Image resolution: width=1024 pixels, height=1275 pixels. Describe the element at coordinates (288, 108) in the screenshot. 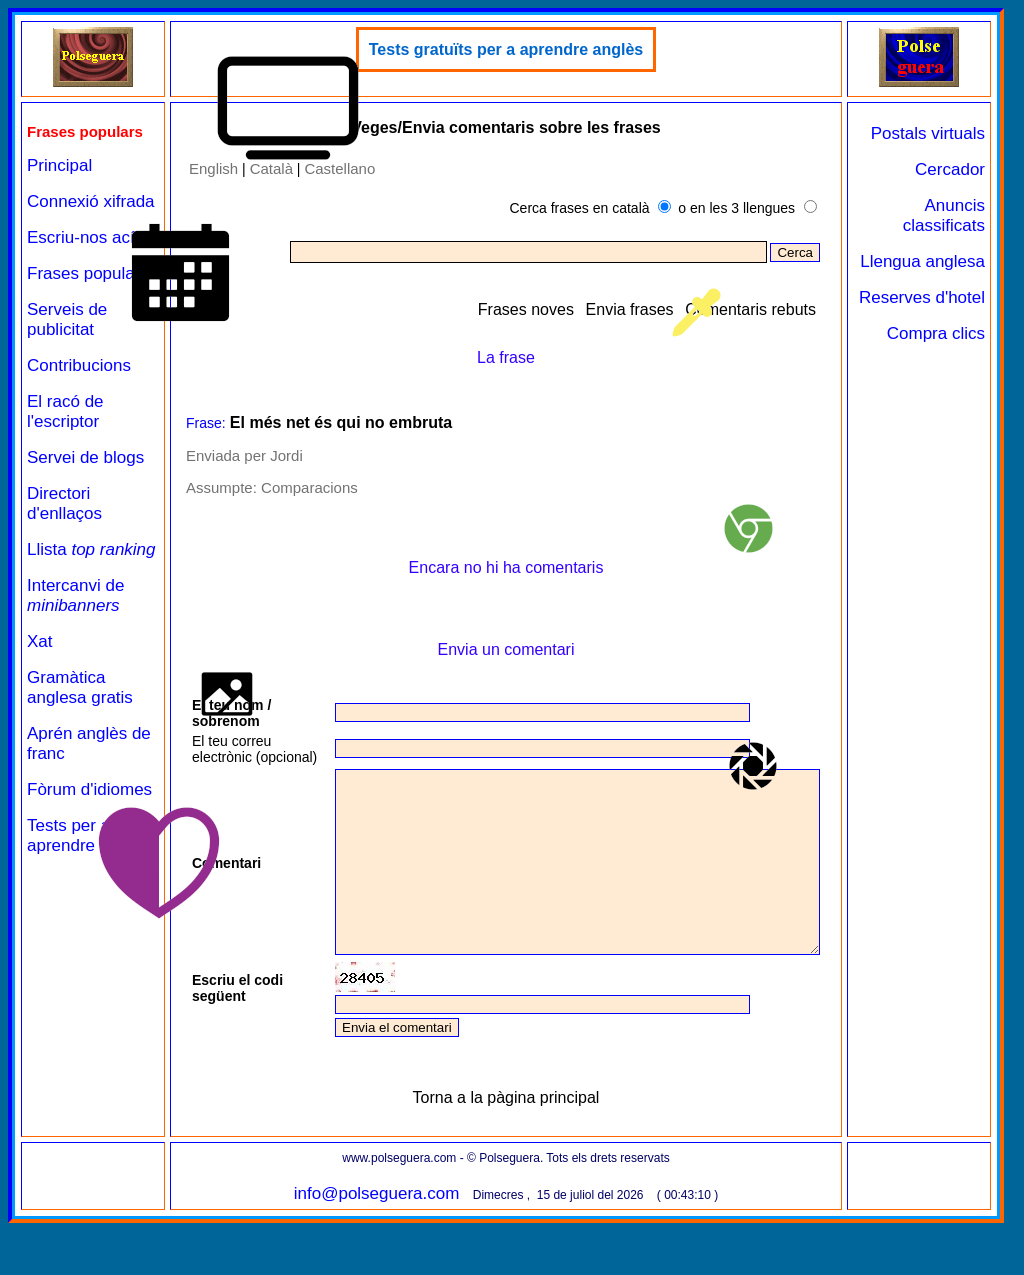

I see `access TV or video streaming features` at that location.